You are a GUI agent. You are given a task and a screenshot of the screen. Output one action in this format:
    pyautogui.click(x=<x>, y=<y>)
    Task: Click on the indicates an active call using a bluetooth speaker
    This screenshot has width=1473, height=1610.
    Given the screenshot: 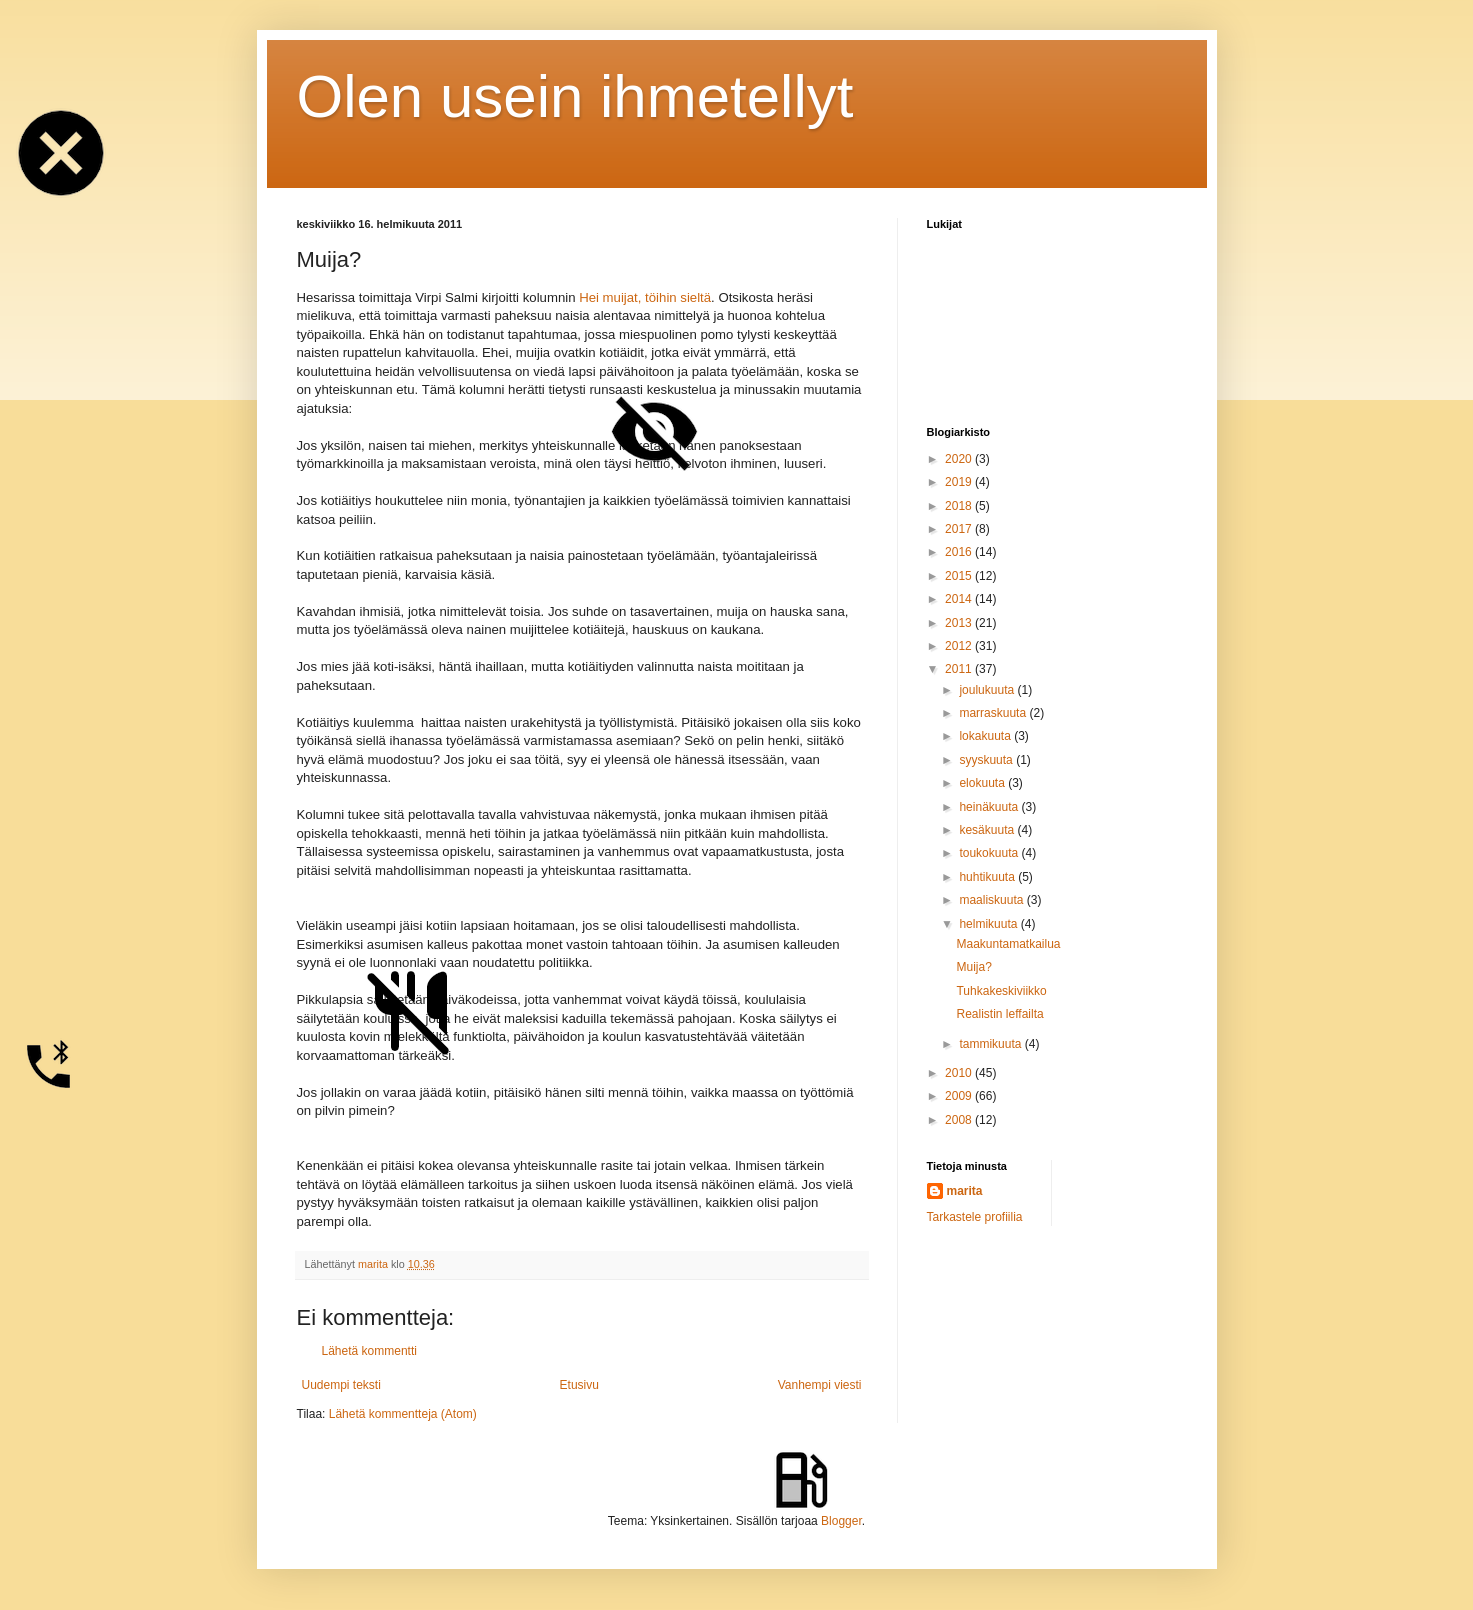 What is the action you would take?
    pyautogui.click(x=48, y=1066)
    